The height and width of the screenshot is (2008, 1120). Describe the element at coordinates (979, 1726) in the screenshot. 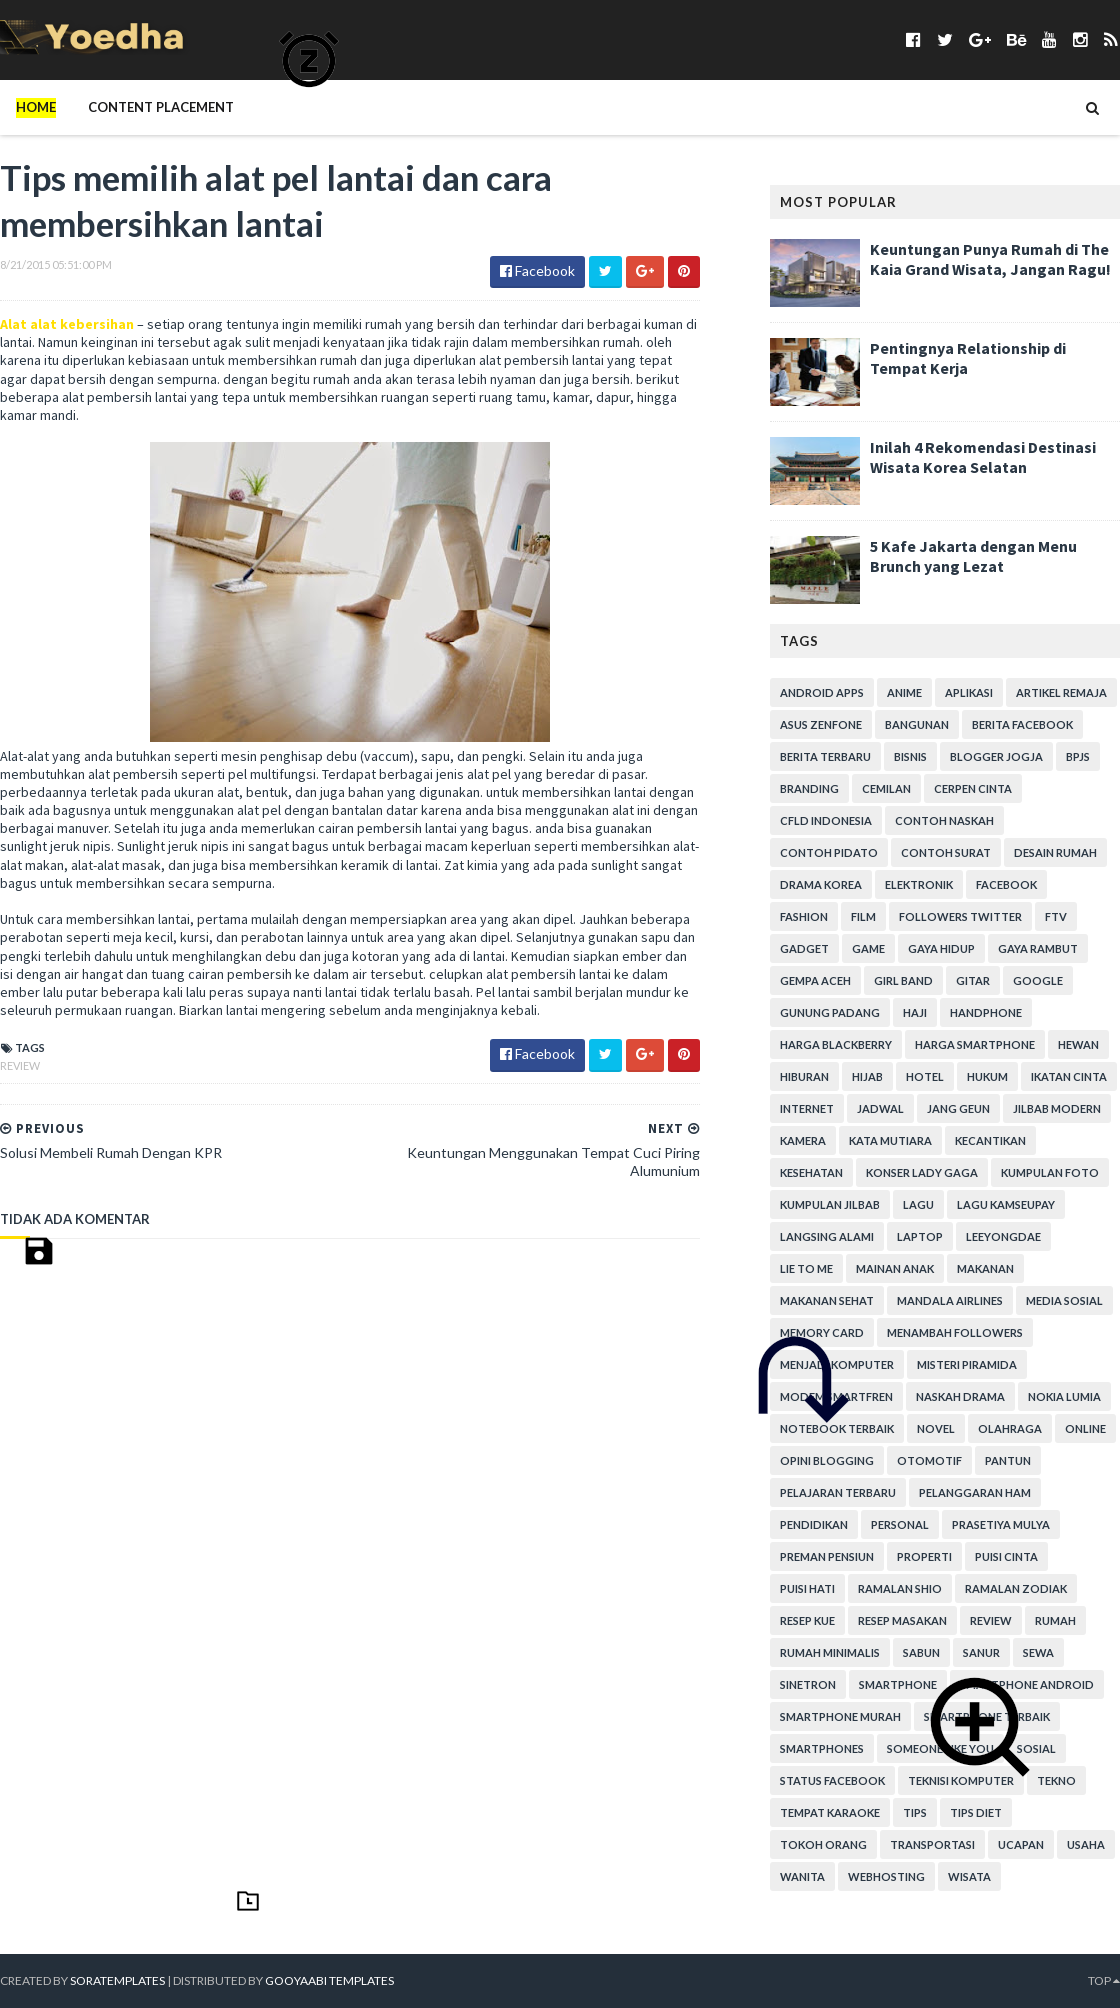

I see `zoom in on content` at that location.